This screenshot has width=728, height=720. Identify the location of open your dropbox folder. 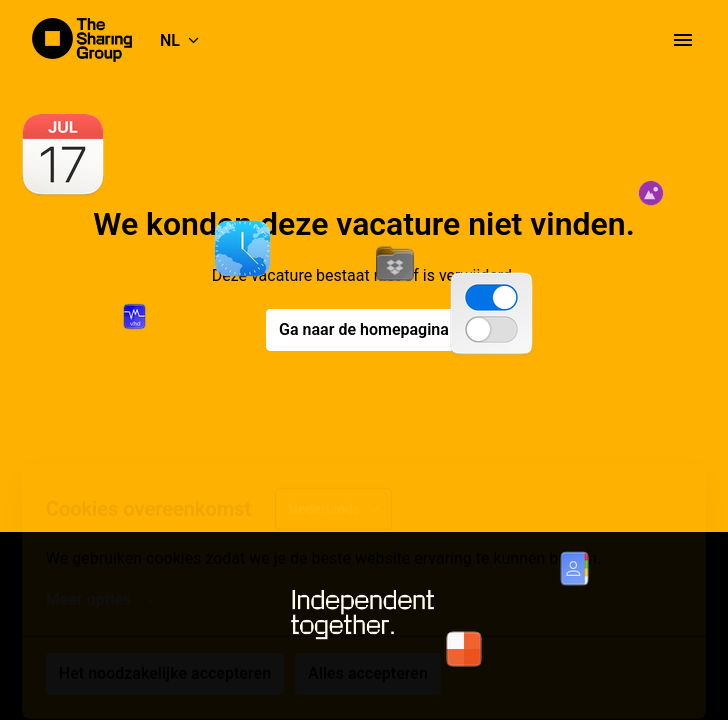
(395, 263).